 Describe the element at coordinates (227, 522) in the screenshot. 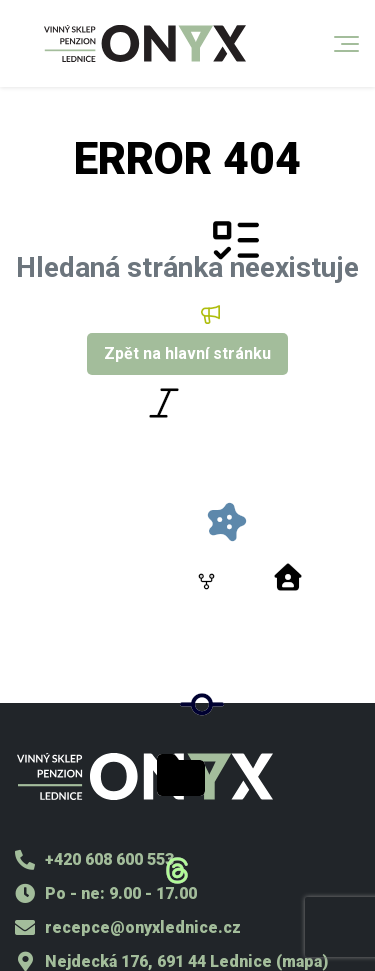

I see `indicates a disease or infection status` at that location.